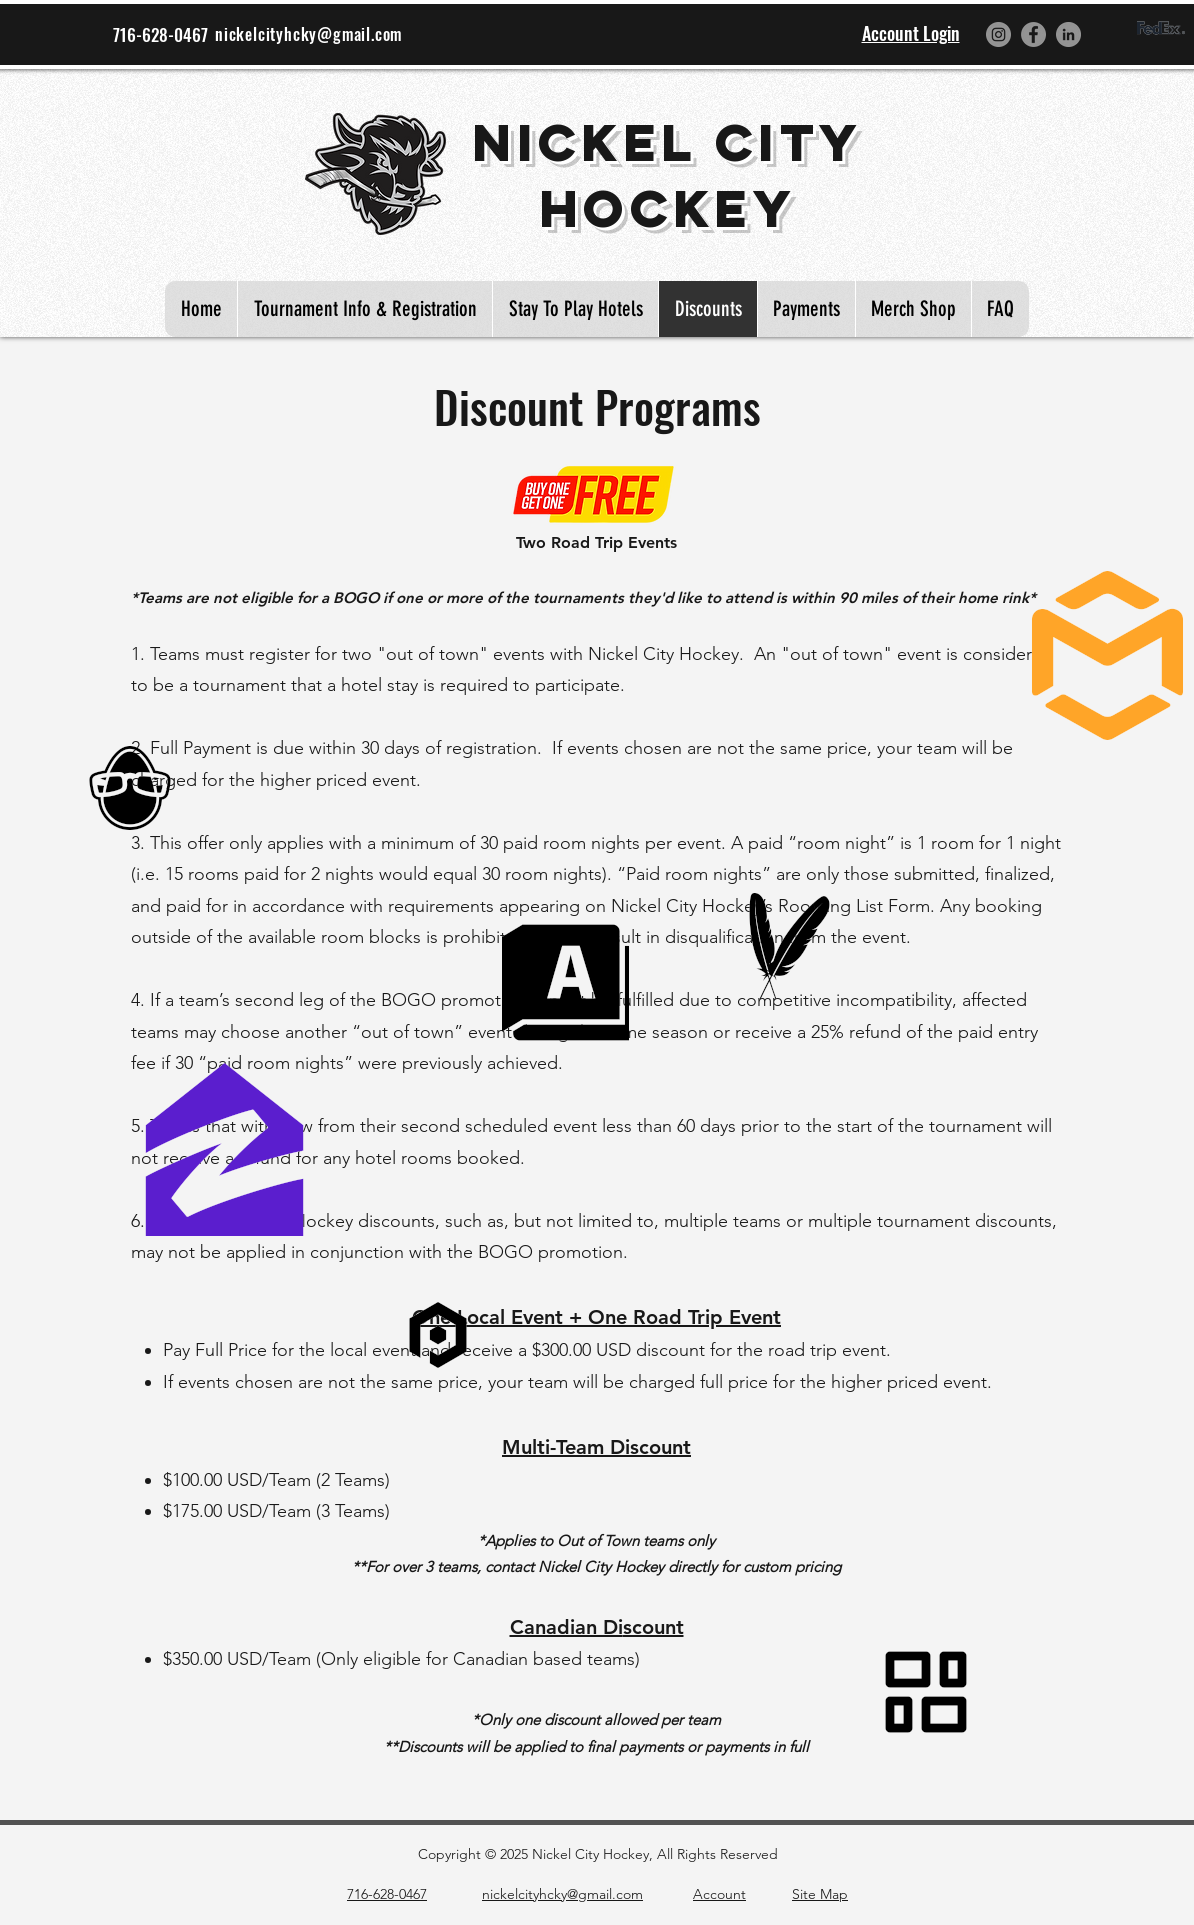 This screenshot has width=1194, height=1925. I want to click on access the dashboard or control panel, so click(926, 1692).